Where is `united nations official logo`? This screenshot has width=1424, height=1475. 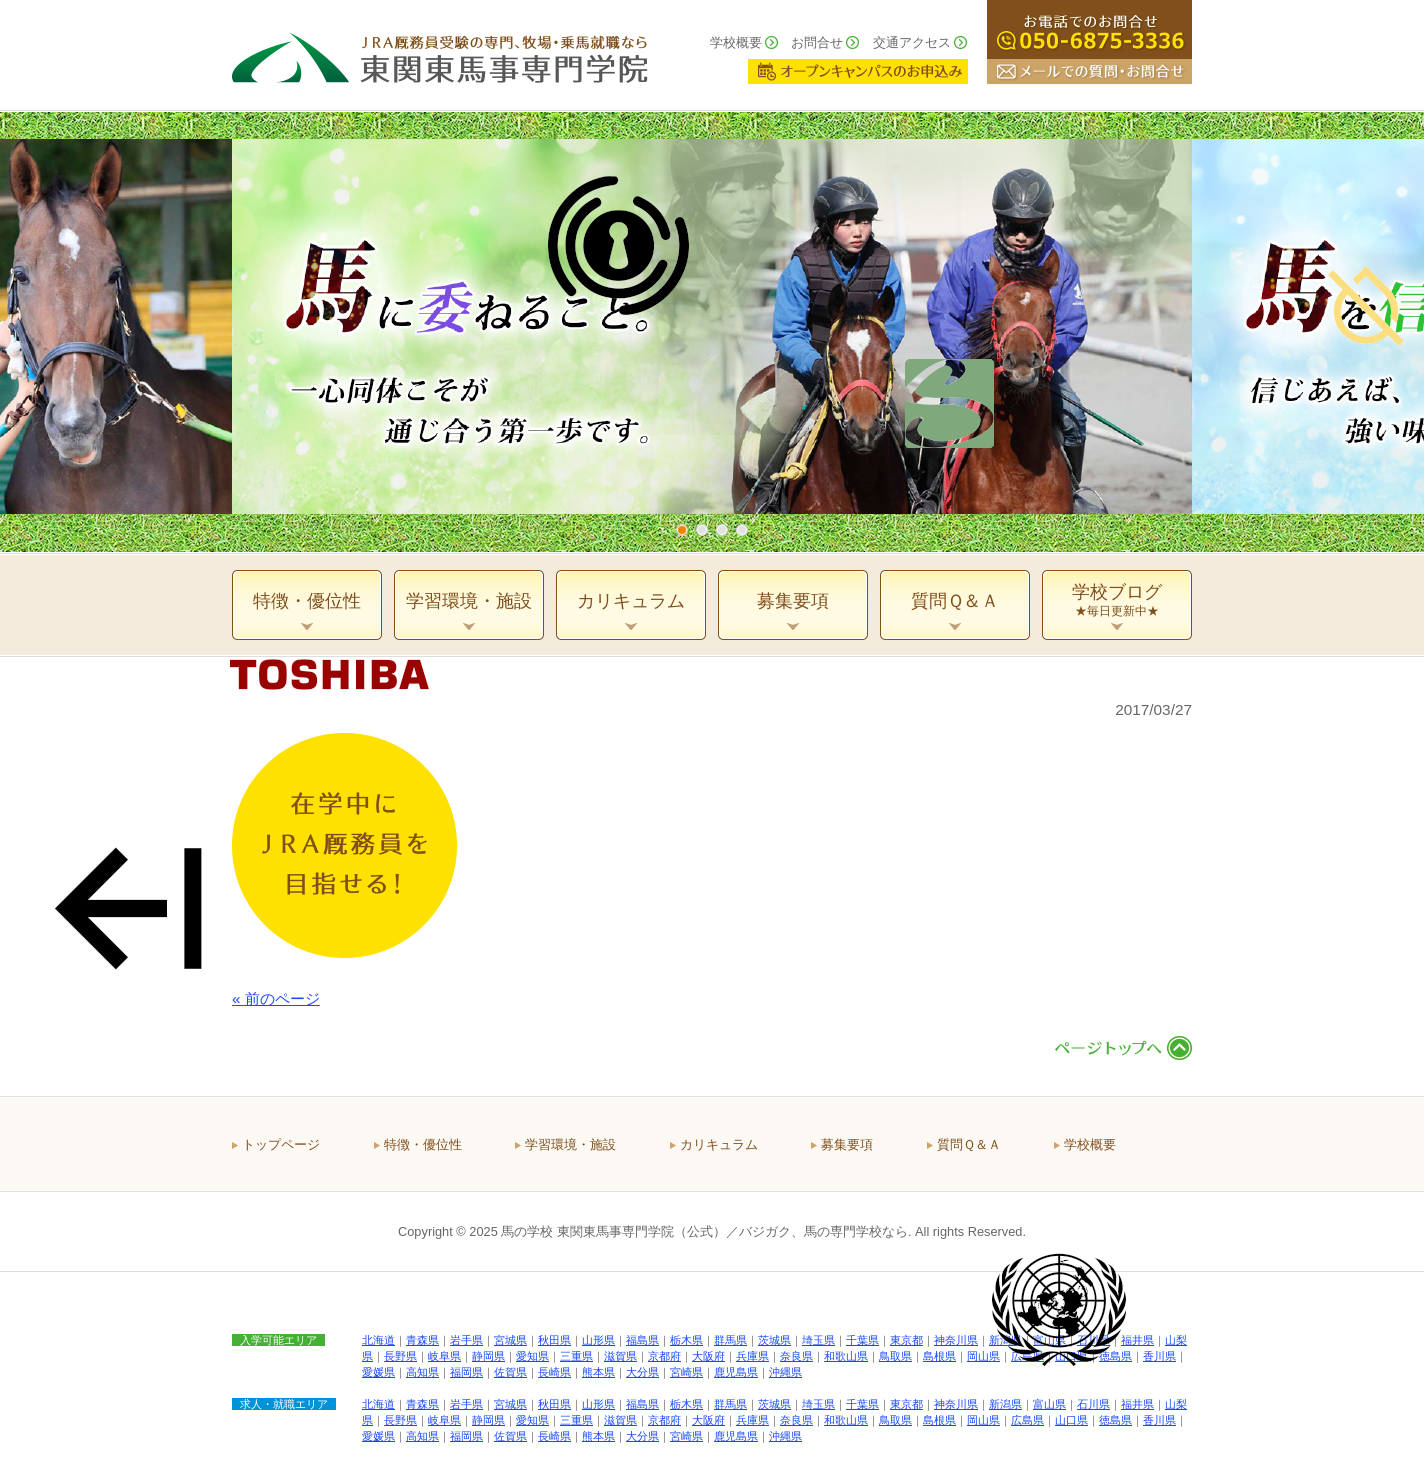
united nations official logo is located at coordinates (1059, 1310).